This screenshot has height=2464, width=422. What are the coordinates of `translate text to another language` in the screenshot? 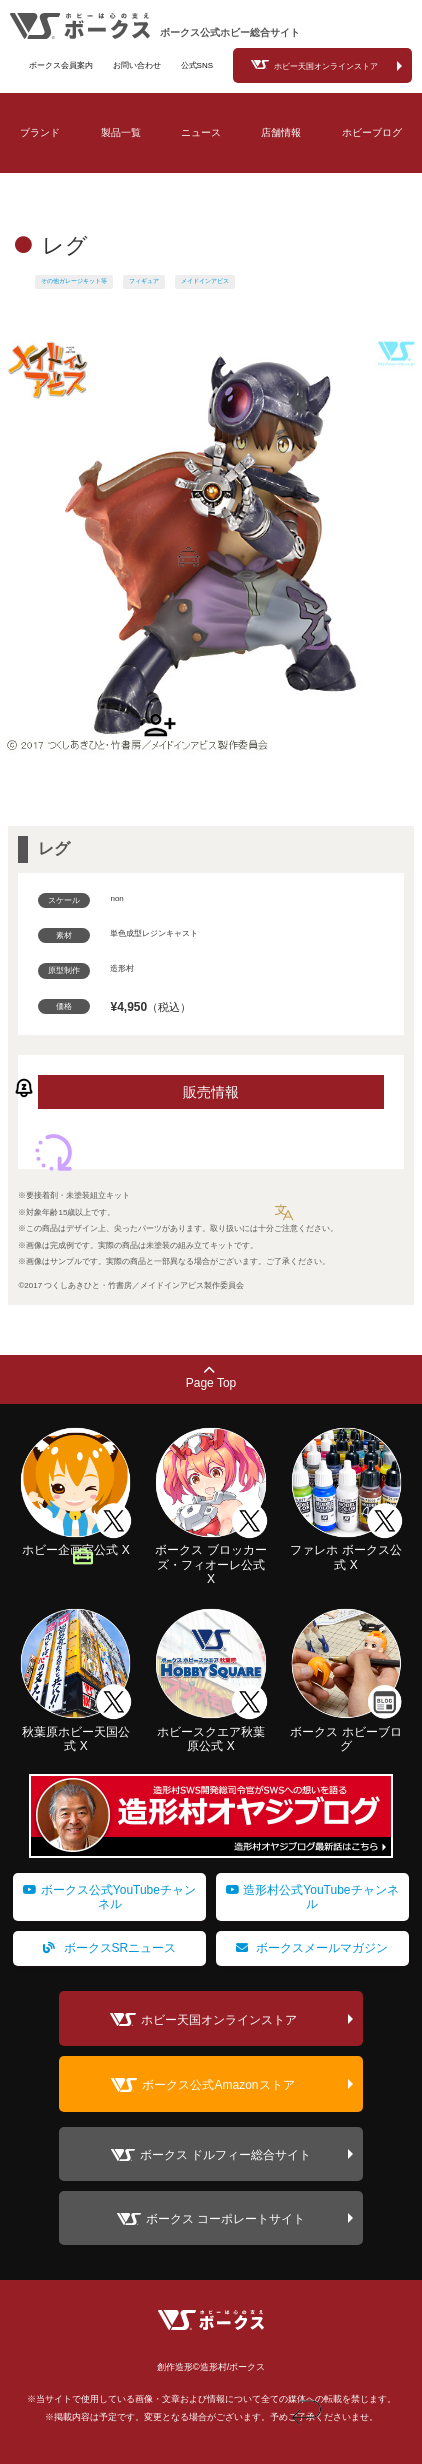 It's located at (283, 1212).